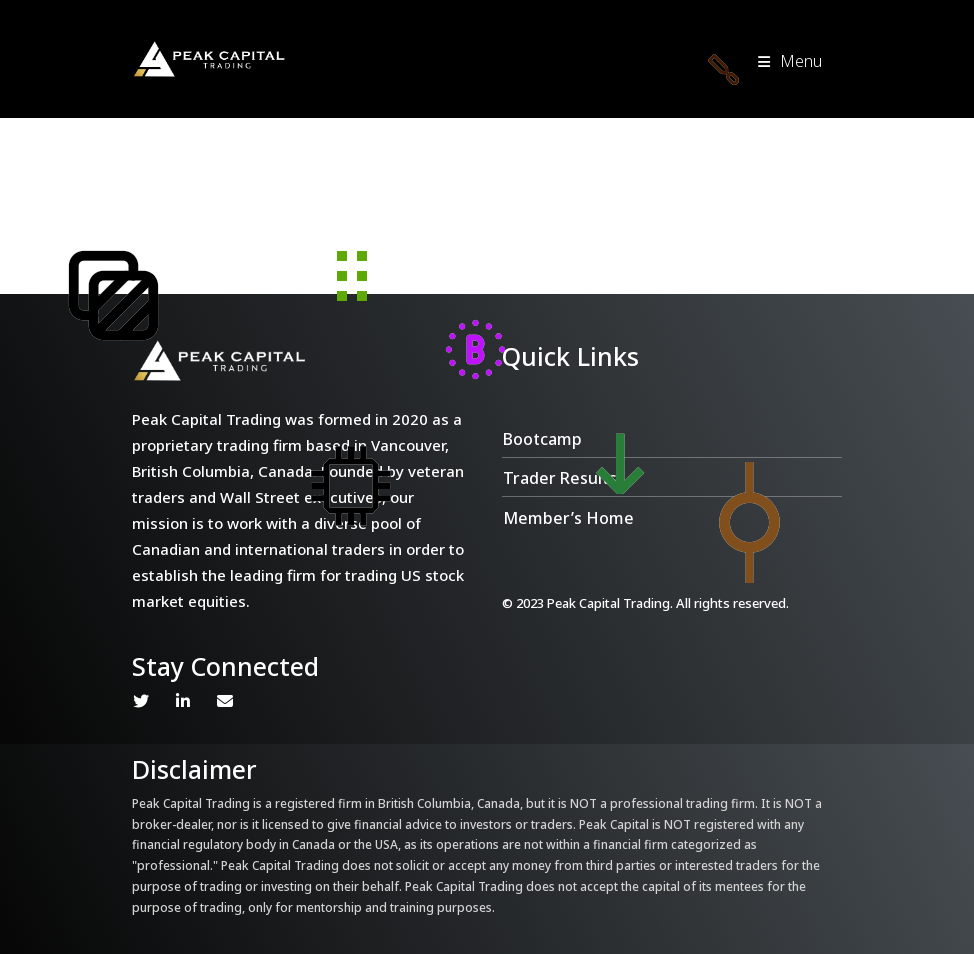  I want to click on select multiple items or objects, so click(113, 295).